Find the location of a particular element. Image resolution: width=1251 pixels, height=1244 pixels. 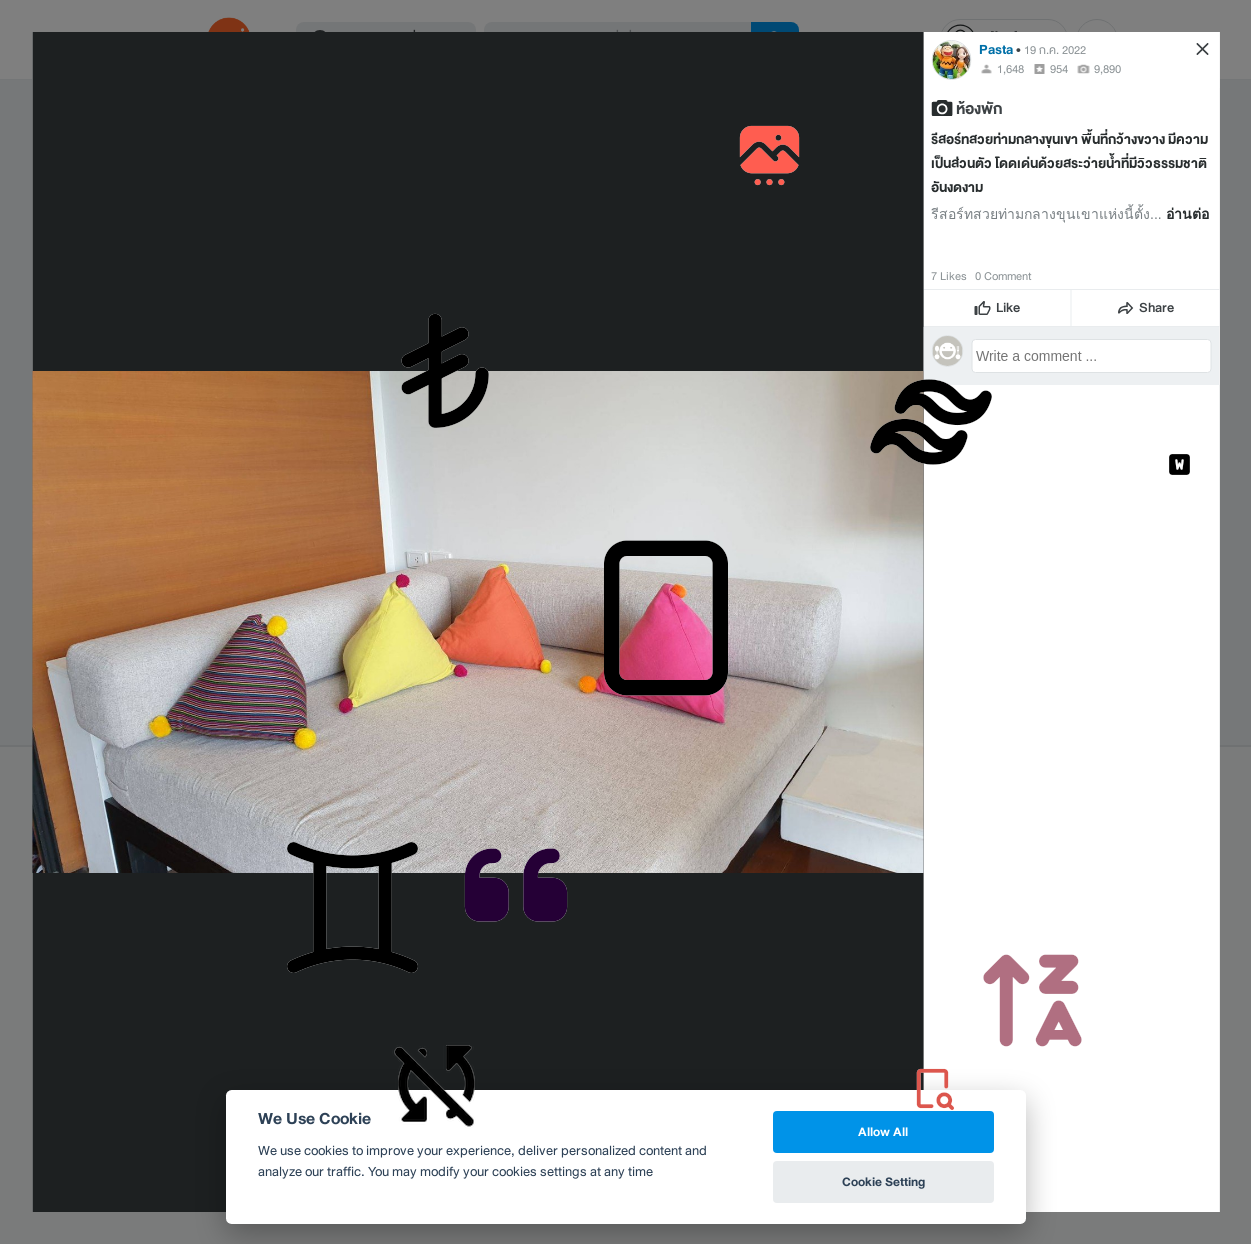

view instant photos or polaroid-style images is located at coordinates (769, 155).